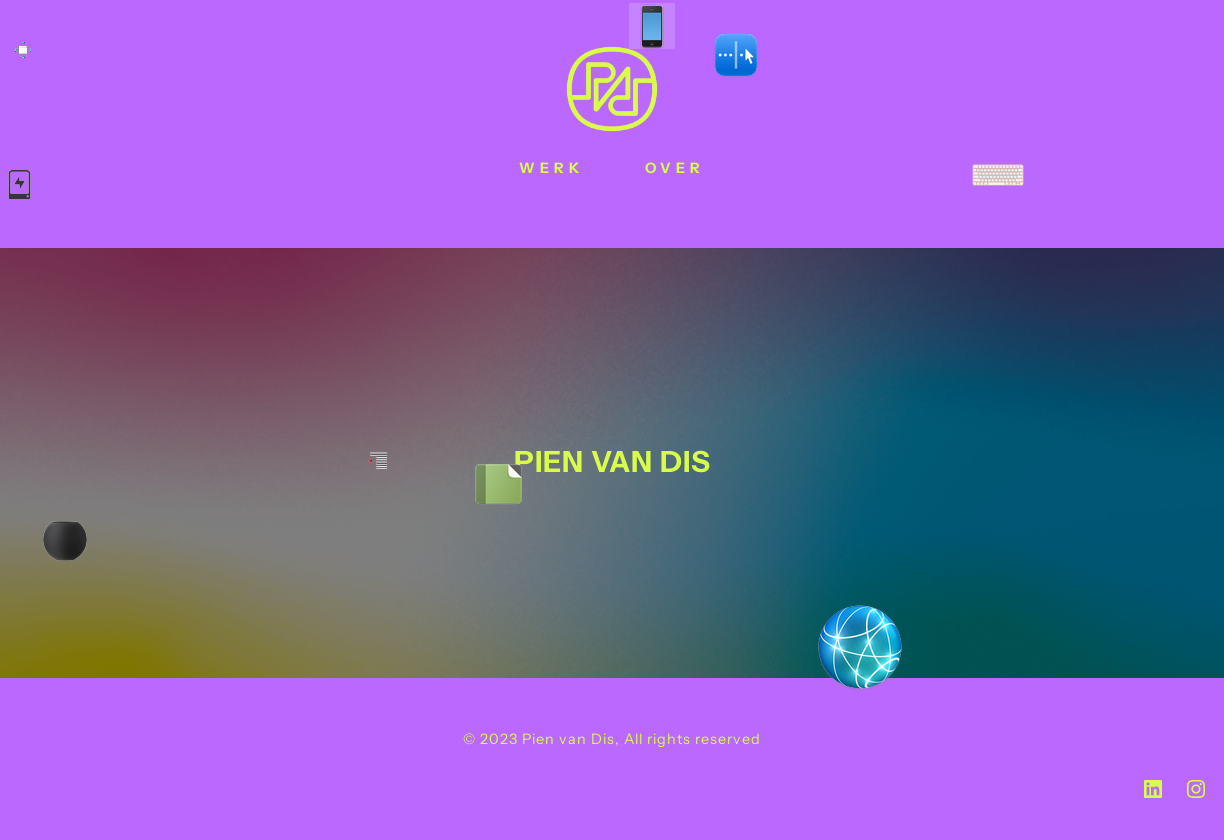  Describe the element at coordinates (65, 545) in the screenshot. I see `access HomePod mini settings` at that location.